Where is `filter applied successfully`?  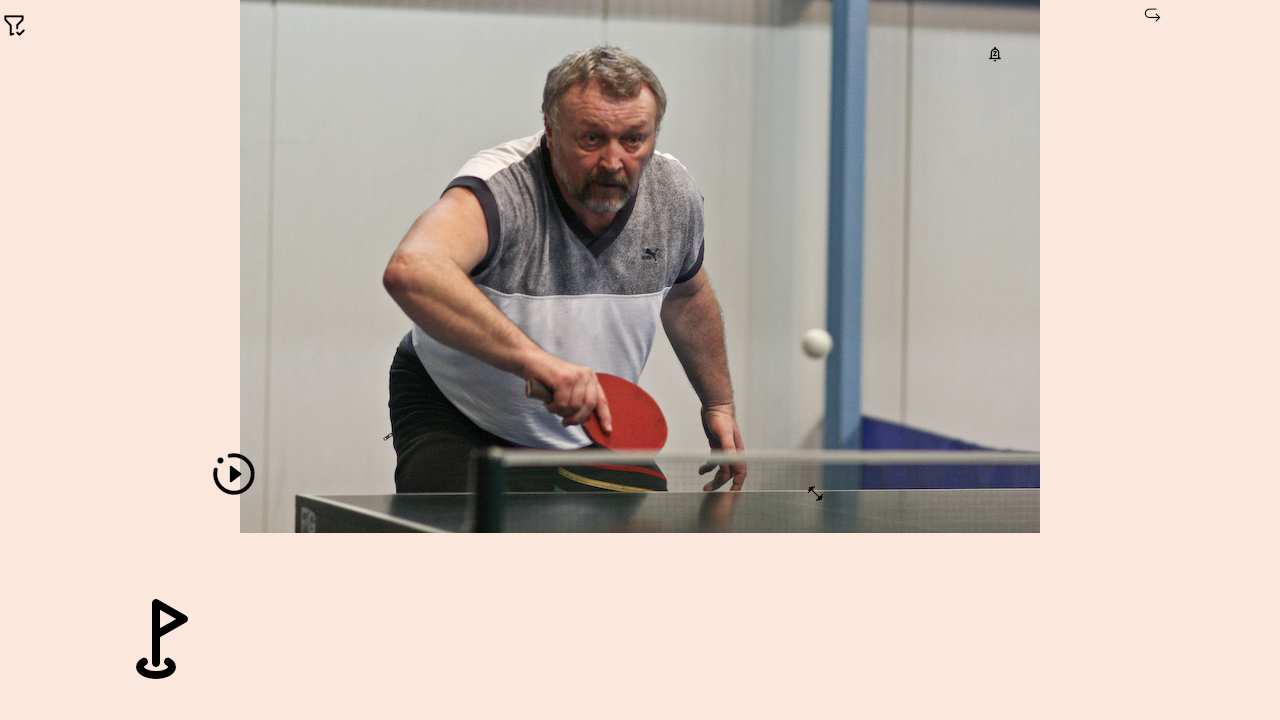
filter applied successfully is located at coordinates (14, 25).